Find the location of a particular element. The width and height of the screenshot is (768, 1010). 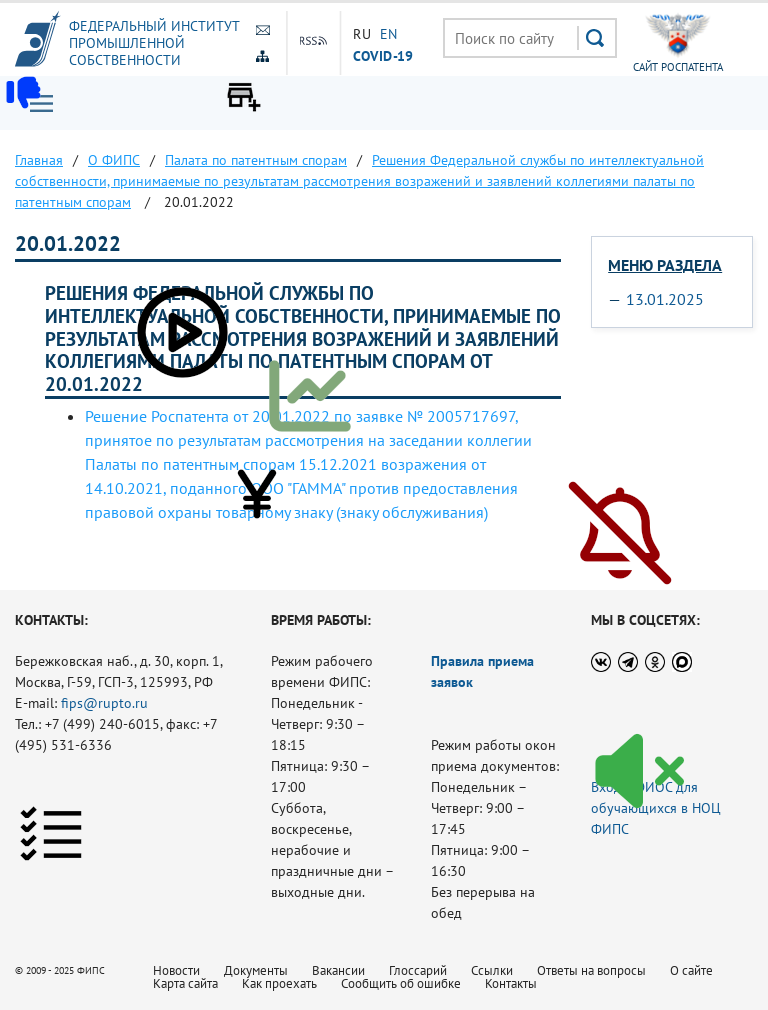

view or manage your task checklist is located at coordinates (48, 834).